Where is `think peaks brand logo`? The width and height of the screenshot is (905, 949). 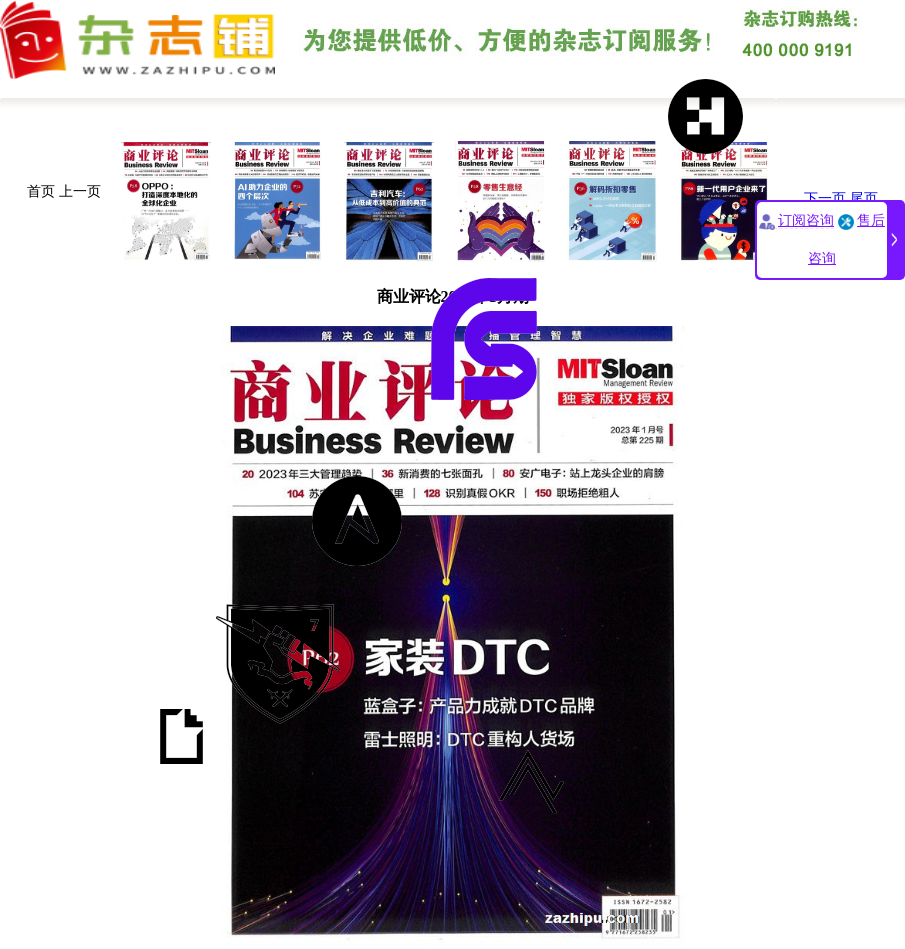 think peaks brand logo is located at coordinates (531, 781).